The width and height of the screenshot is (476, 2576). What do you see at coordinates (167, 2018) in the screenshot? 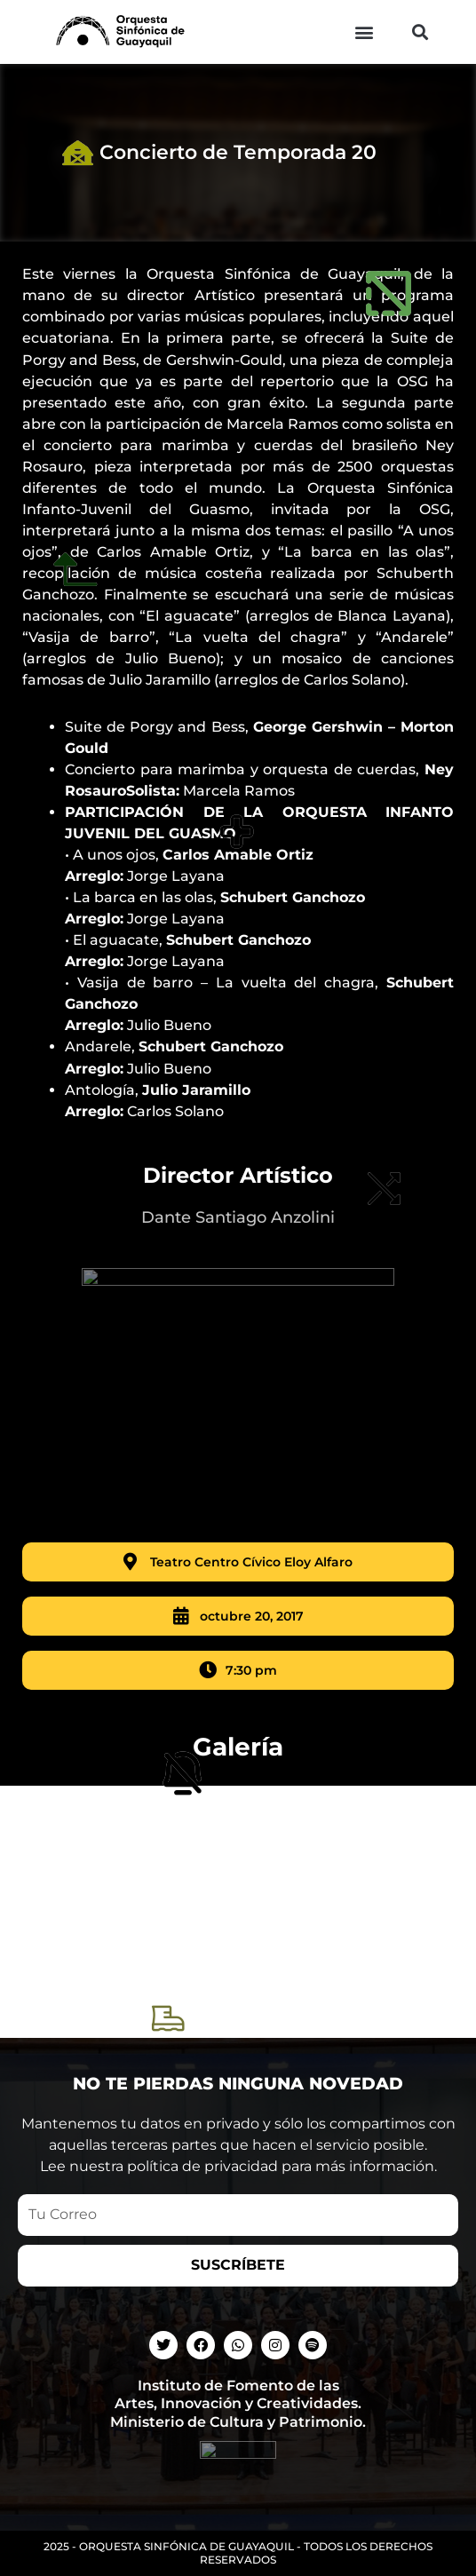
I see `browse footwear or shoe products` at bounding box center [167, 2018].